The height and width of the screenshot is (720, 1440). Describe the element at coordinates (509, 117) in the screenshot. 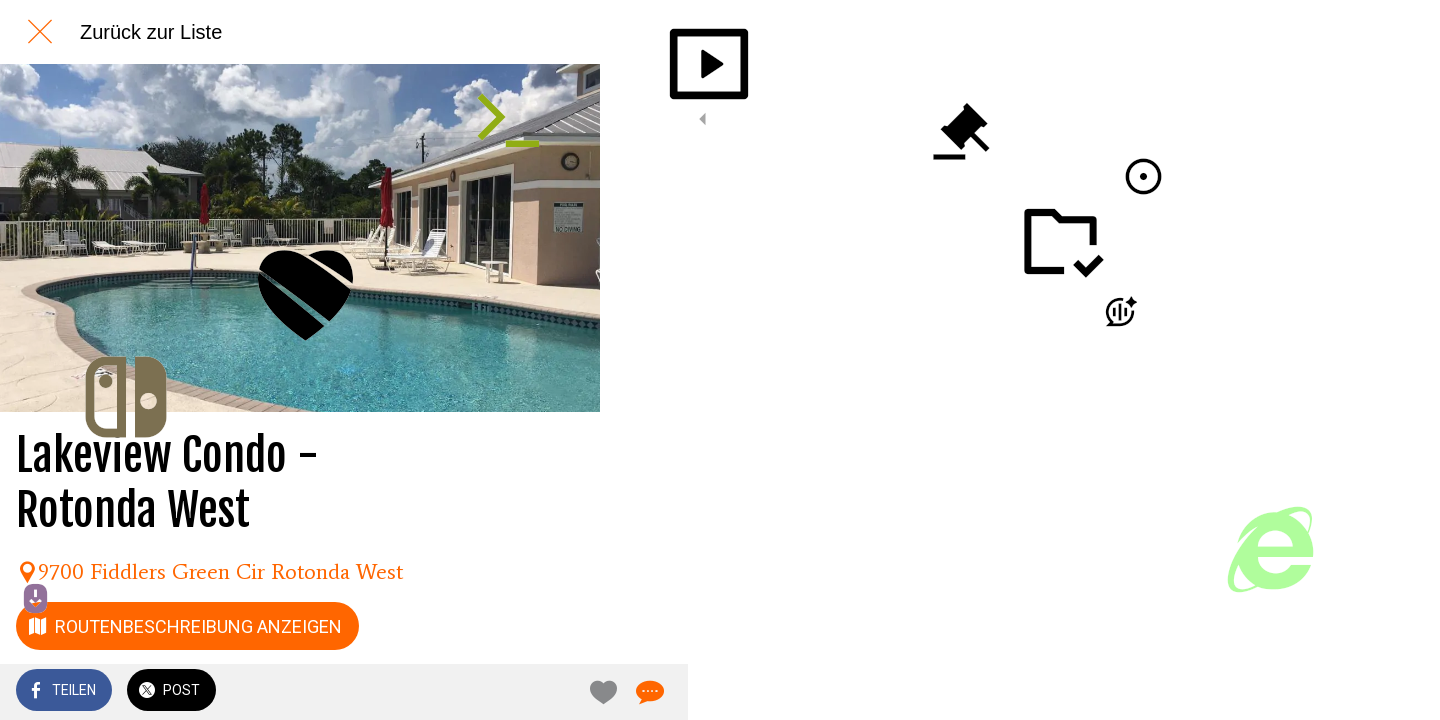

I see `open command line interface` at that location.